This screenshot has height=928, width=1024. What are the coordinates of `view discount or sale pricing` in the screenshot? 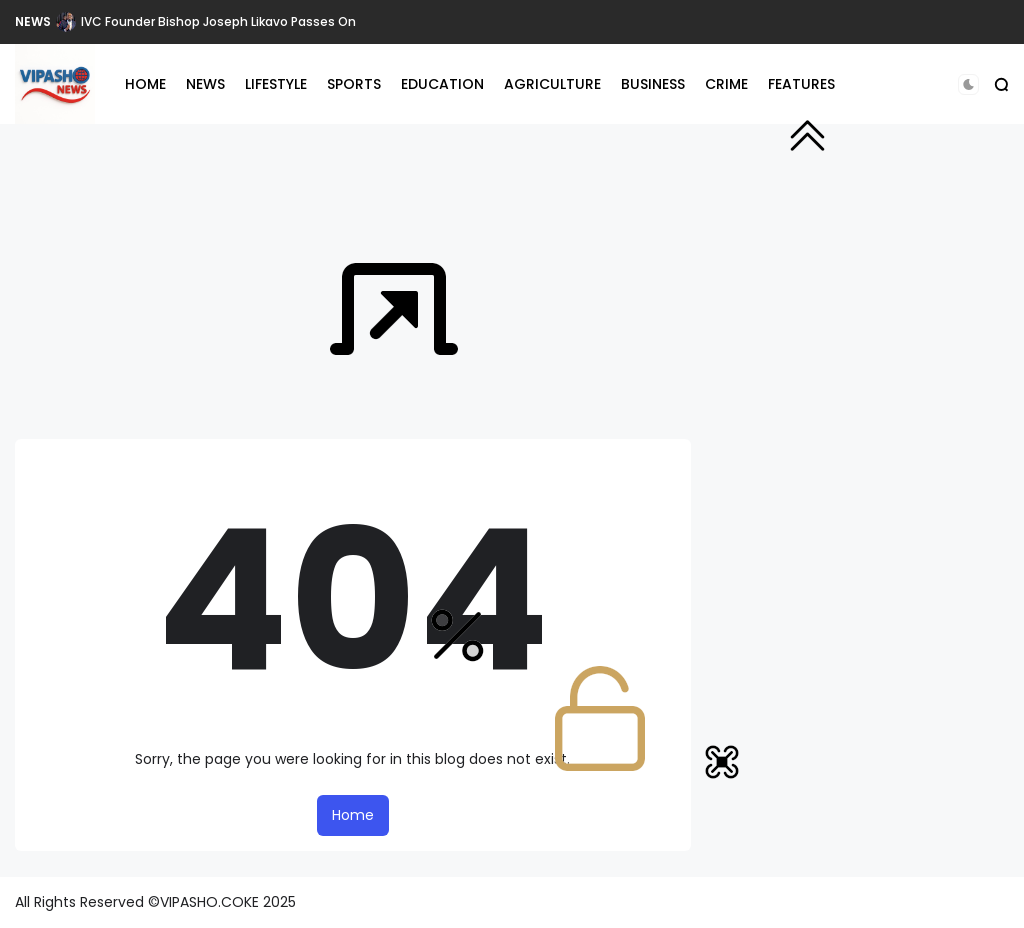 It's located at (457, 635).